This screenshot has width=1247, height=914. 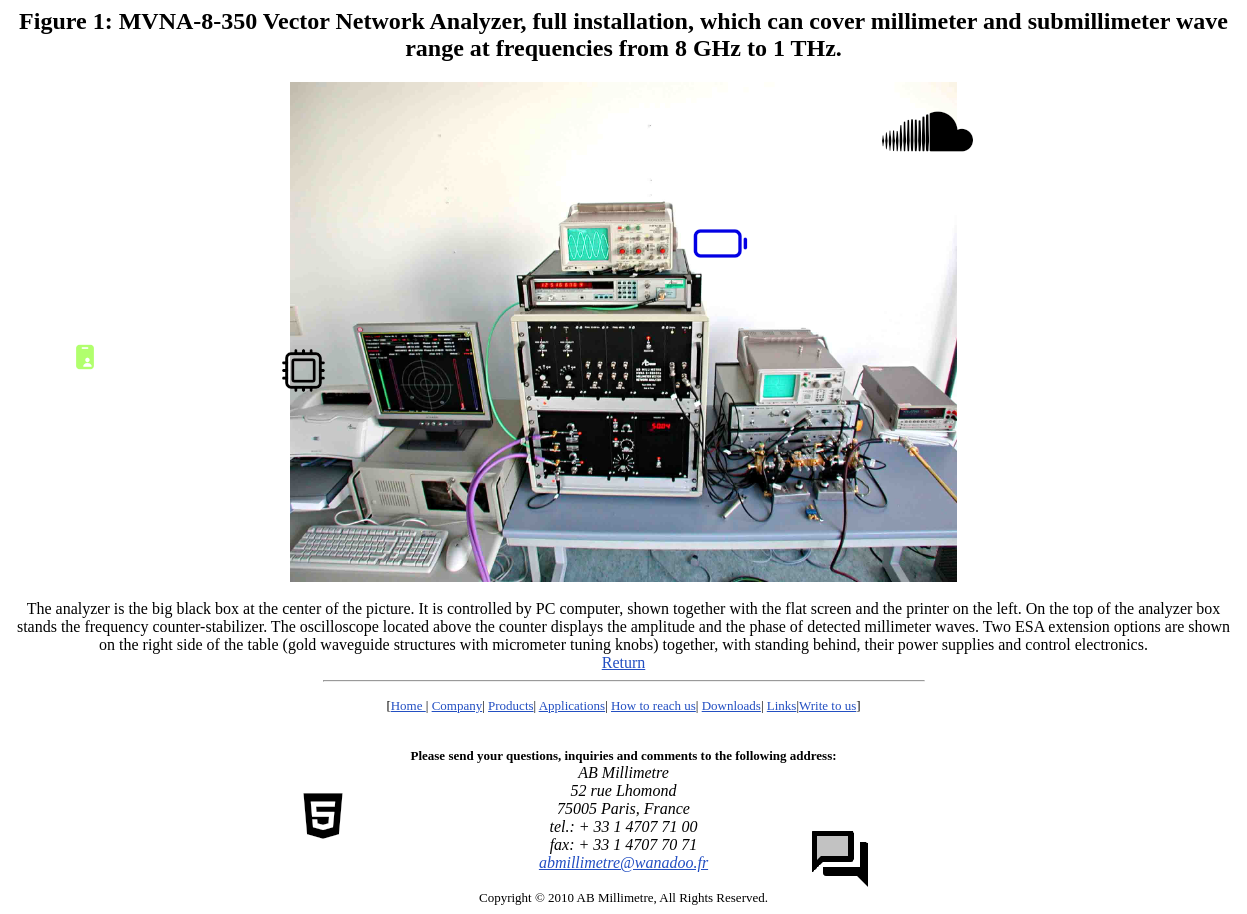 I want to click on open SoundCloud app, so click(x=927, y=131).